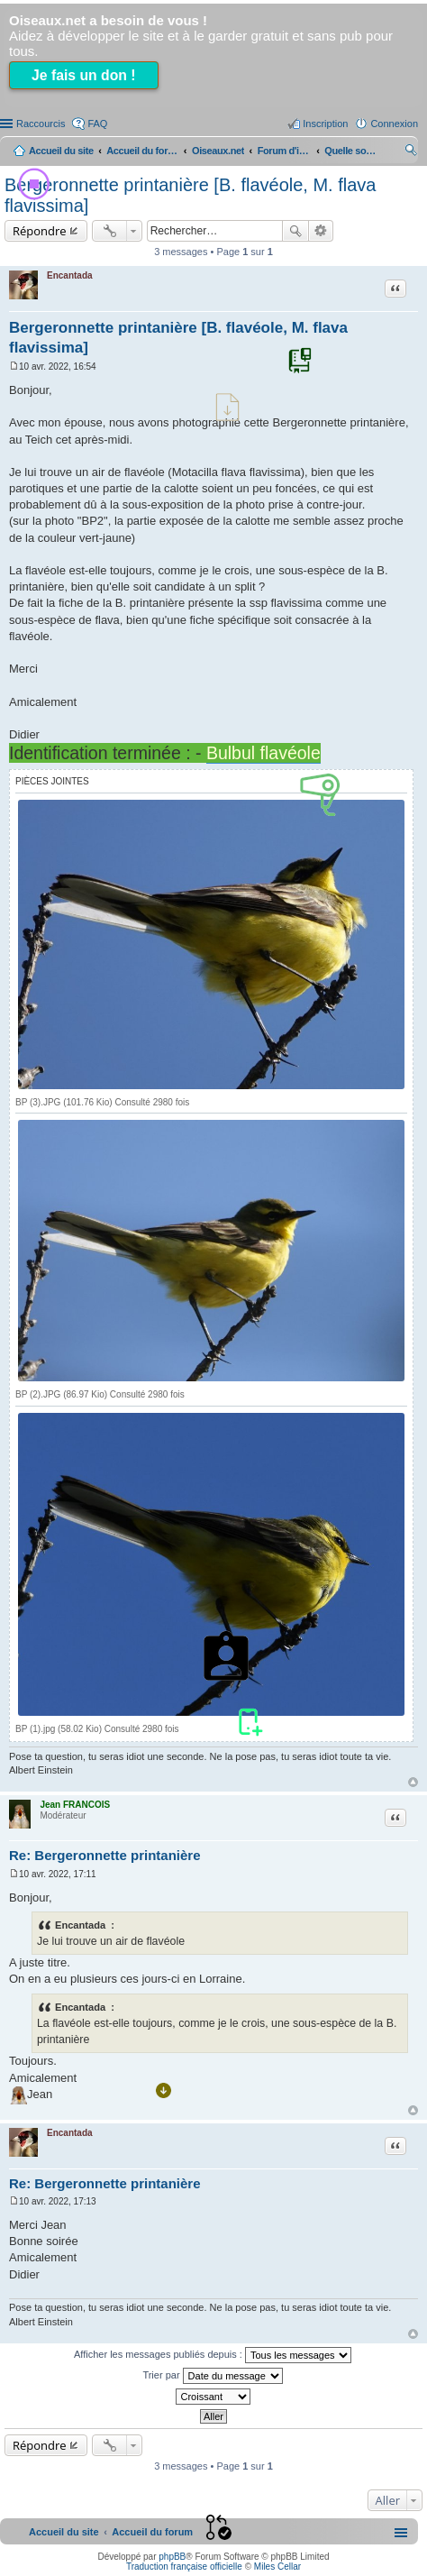 This screenshot has width=427, height=2576. I want to click on download file or content, so click(163, 2090).